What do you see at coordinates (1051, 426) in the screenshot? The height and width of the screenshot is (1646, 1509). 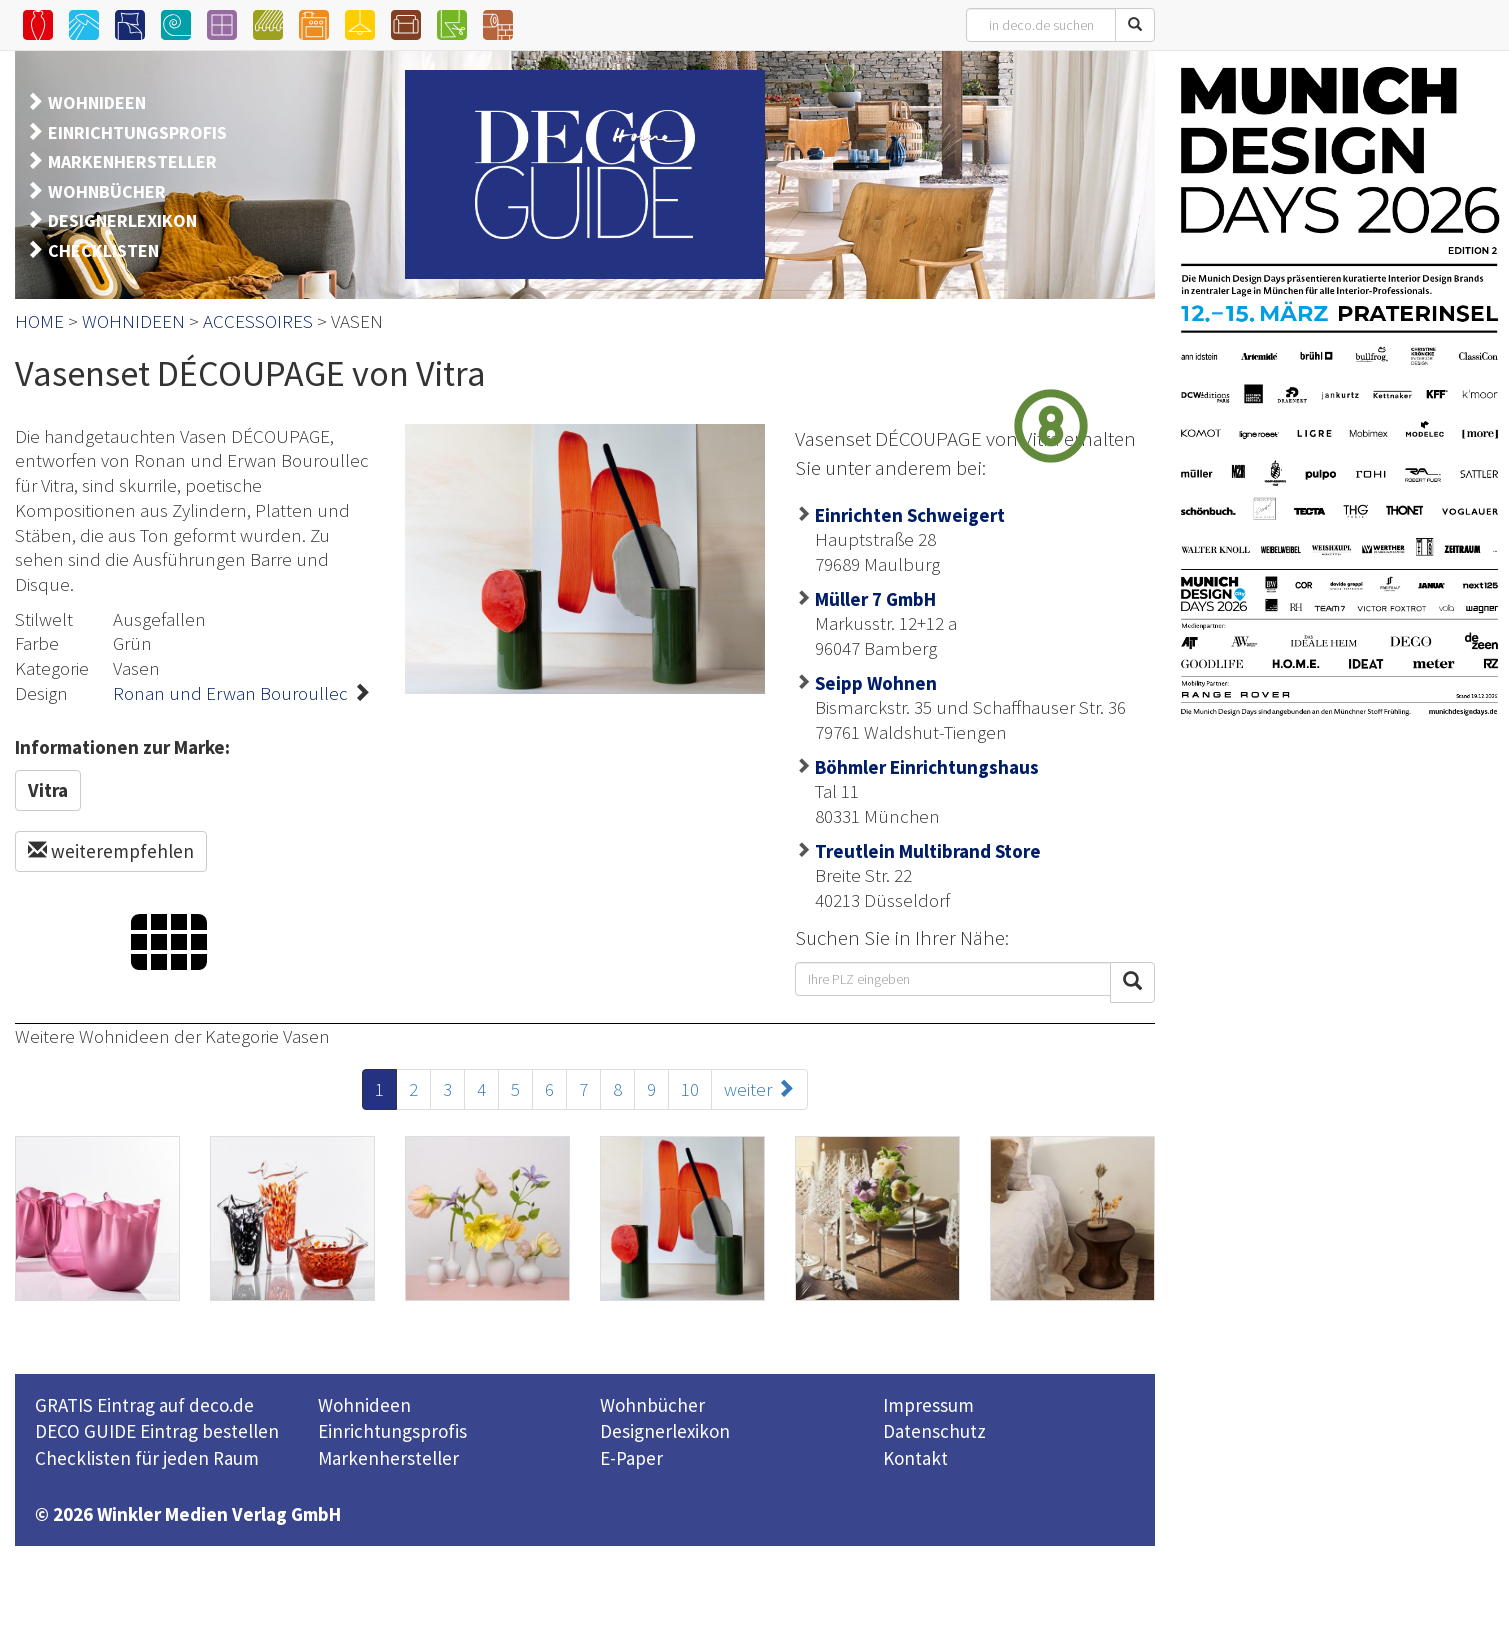 I see `access billiards or pool game` at bounding box center [1051, 426].